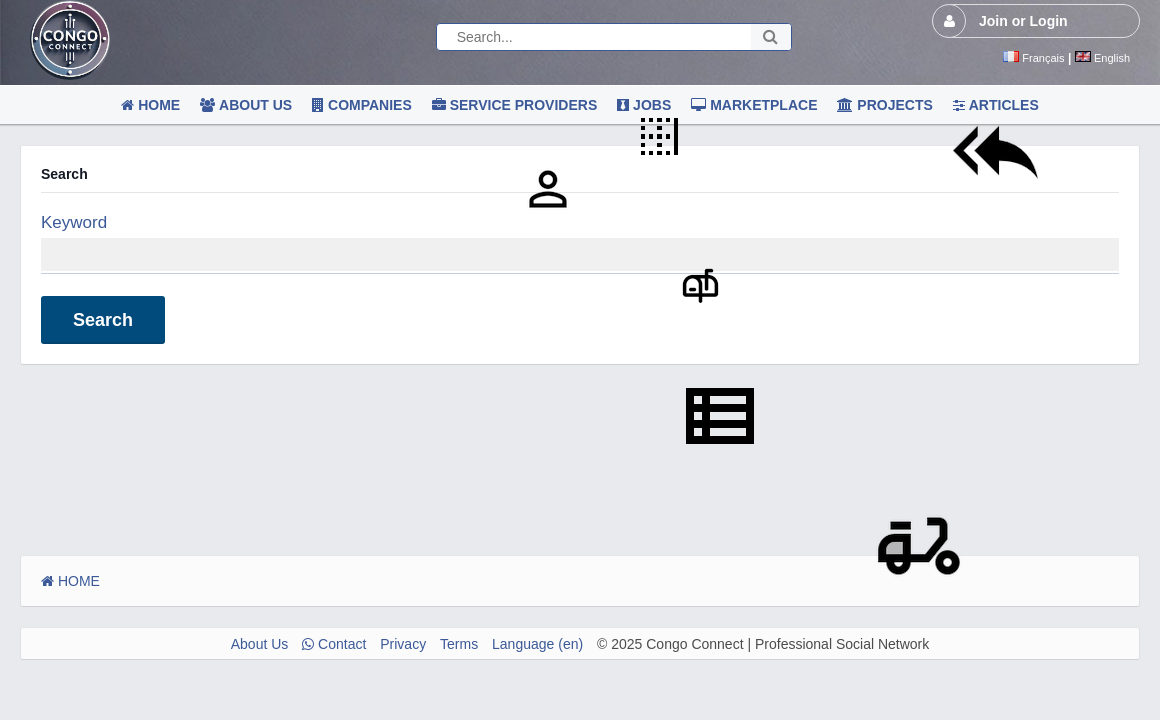  I want to click on apply border to the right edge of a cell or selection, so click(659, 136).